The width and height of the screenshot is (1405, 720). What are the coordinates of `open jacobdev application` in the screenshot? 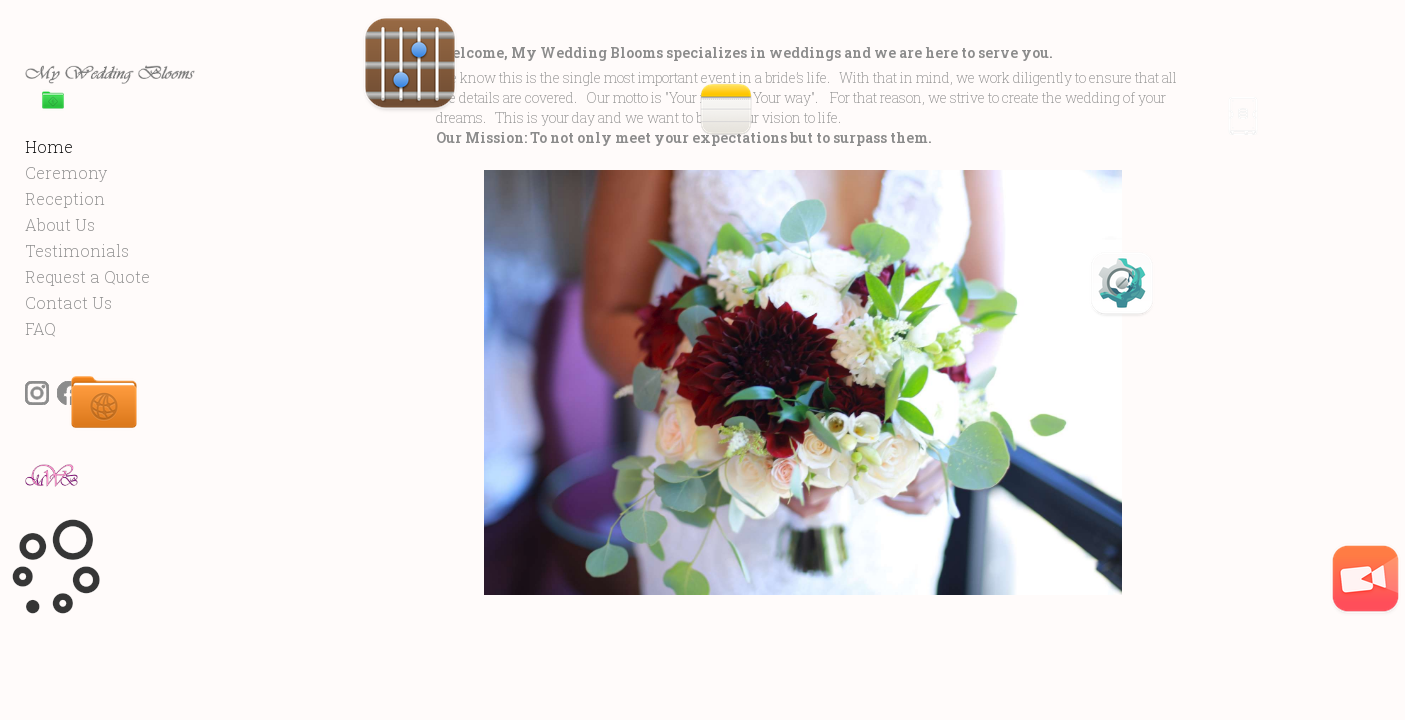 It's located at (1122, 283).